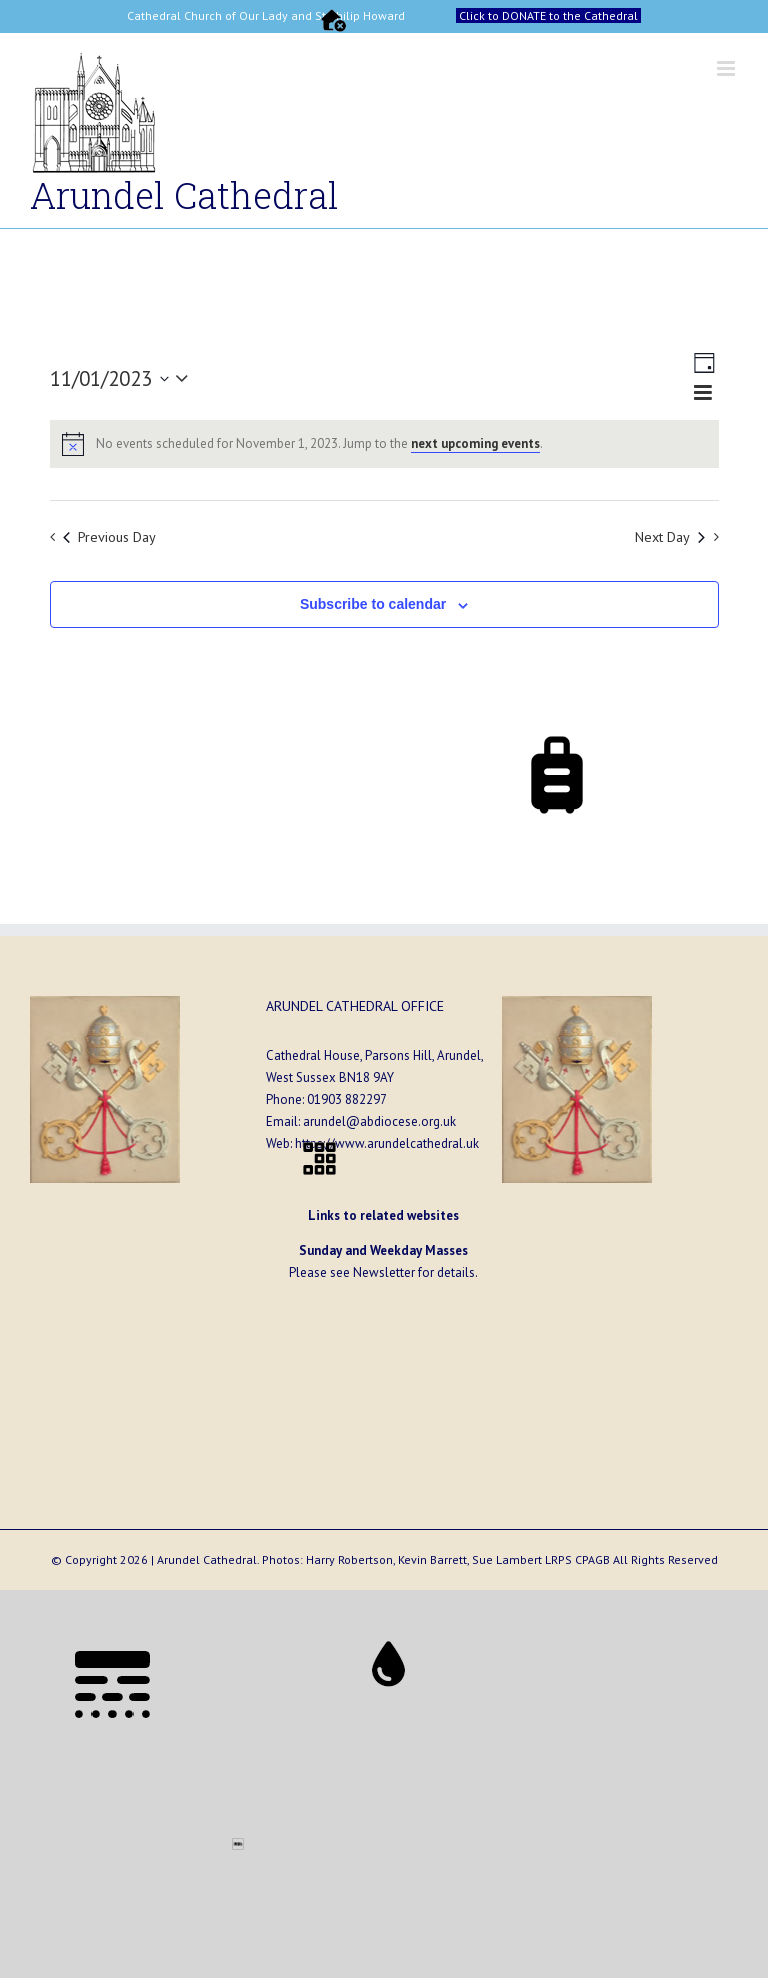 Image resolution: width=768 pixels, height=1978 pixels. I want to click on adjust text line spacing or density, so click(112, 1684).